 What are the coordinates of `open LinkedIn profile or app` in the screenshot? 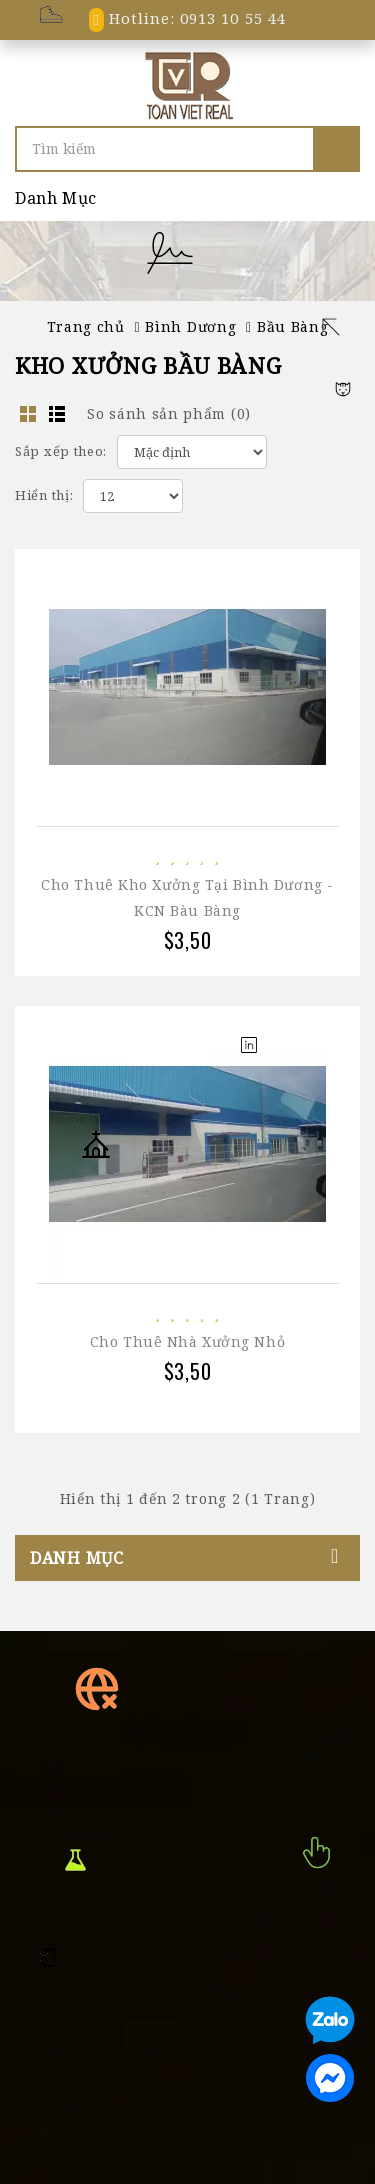 It's located at (249, 1045).